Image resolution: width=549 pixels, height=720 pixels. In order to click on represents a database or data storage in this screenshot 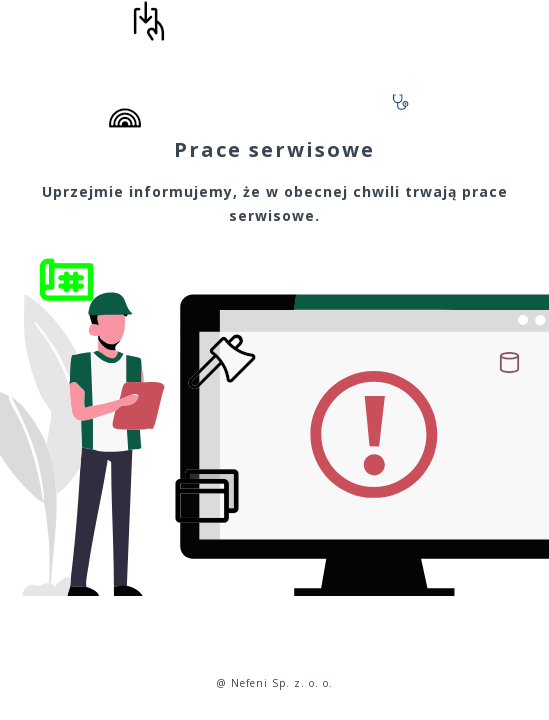, I will do `click(509, 362)`.